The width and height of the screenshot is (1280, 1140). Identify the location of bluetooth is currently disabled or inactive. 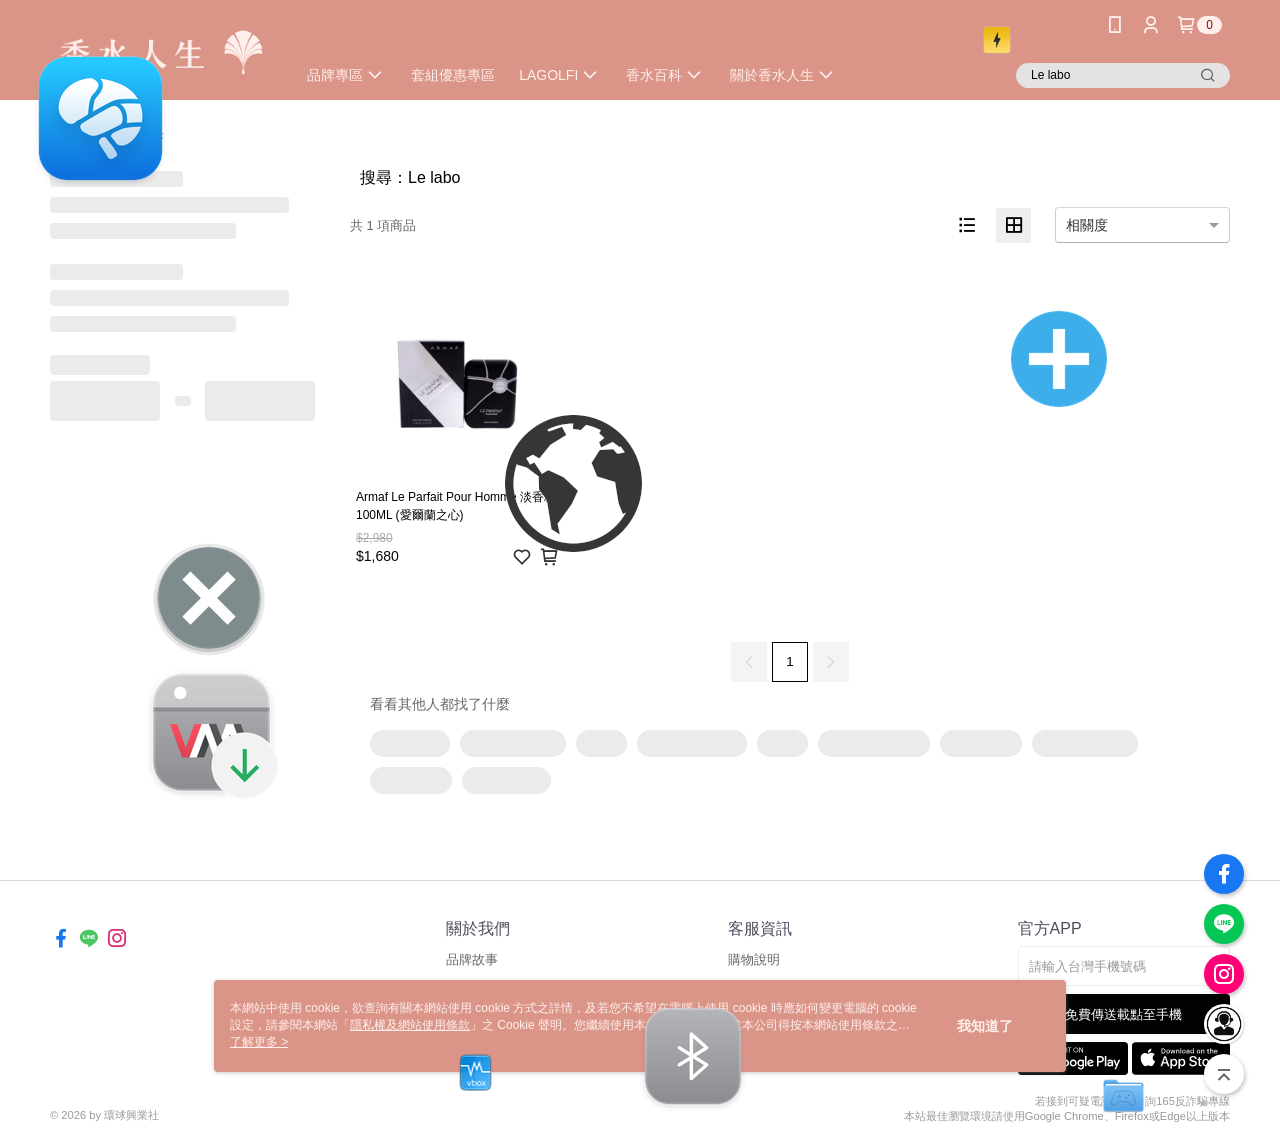
(693, 1058).